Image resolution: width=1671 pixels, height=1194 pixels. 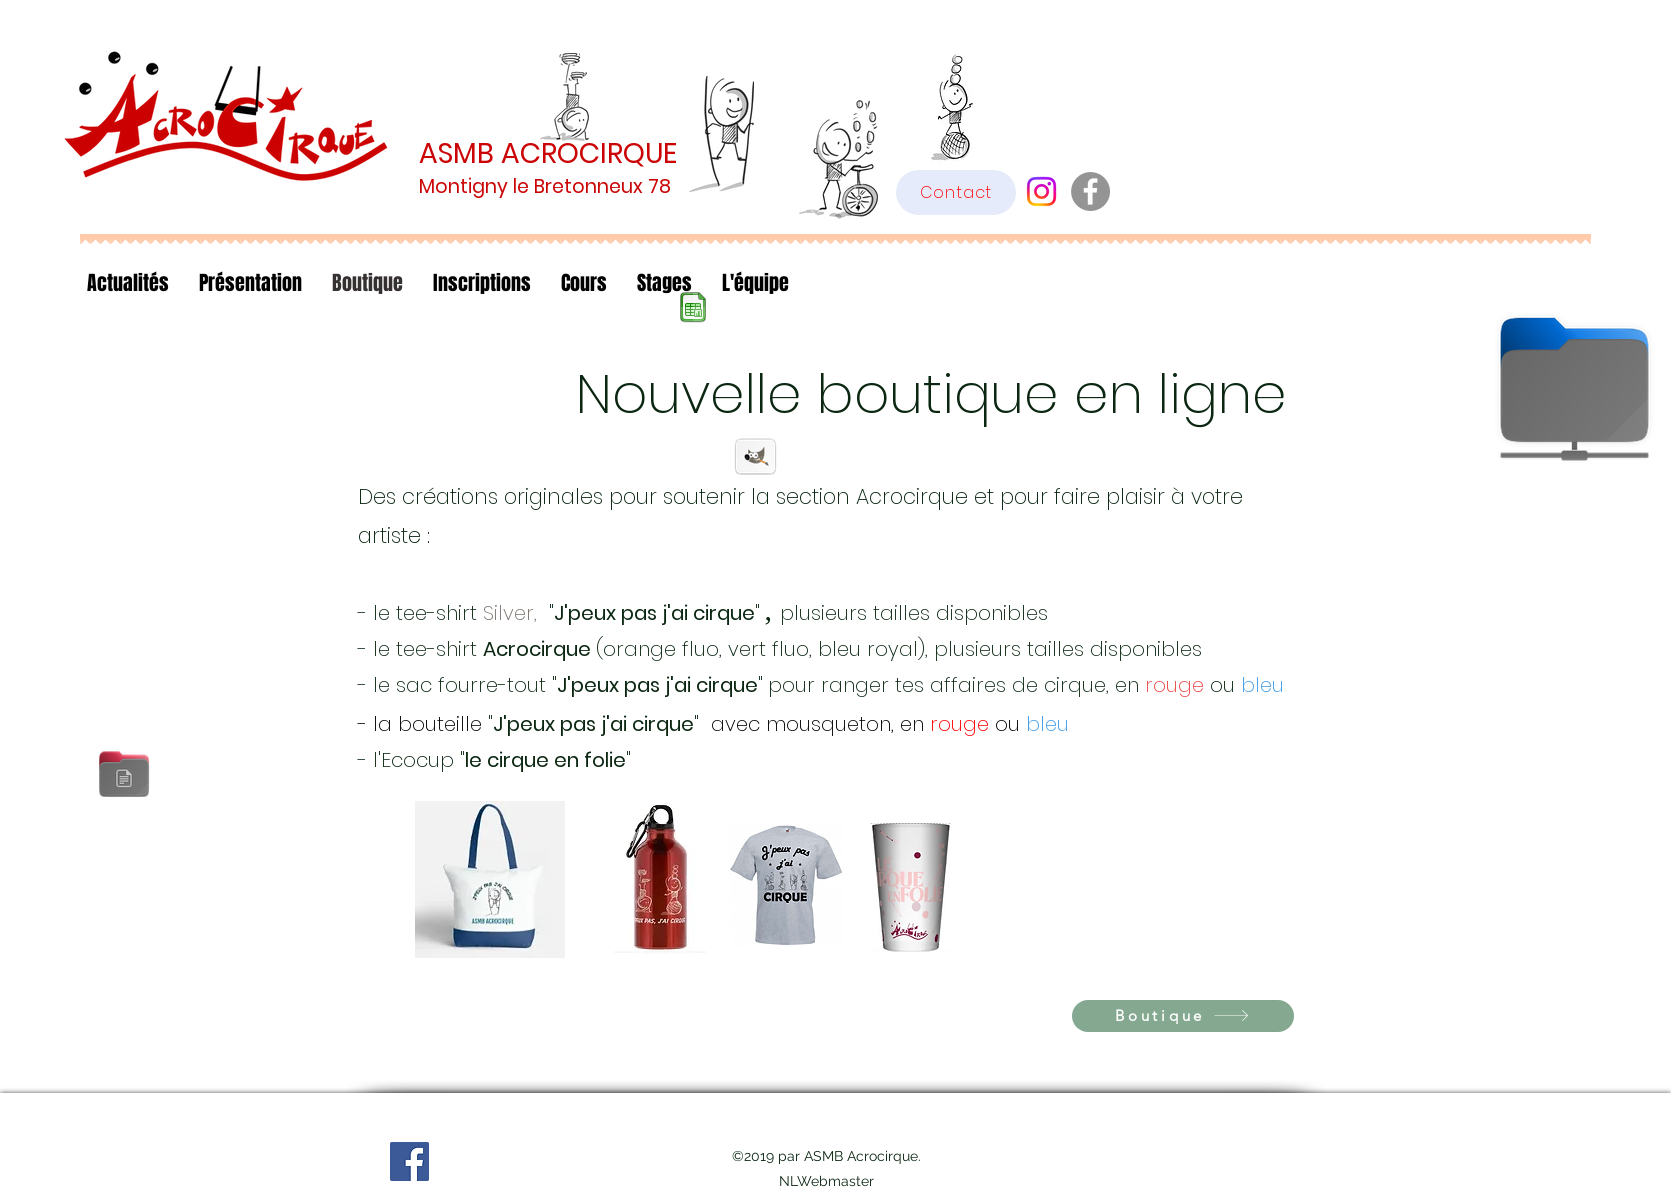 I want to click on open a libreoffice calc spreadsheet file, so click(x=693, y=307).